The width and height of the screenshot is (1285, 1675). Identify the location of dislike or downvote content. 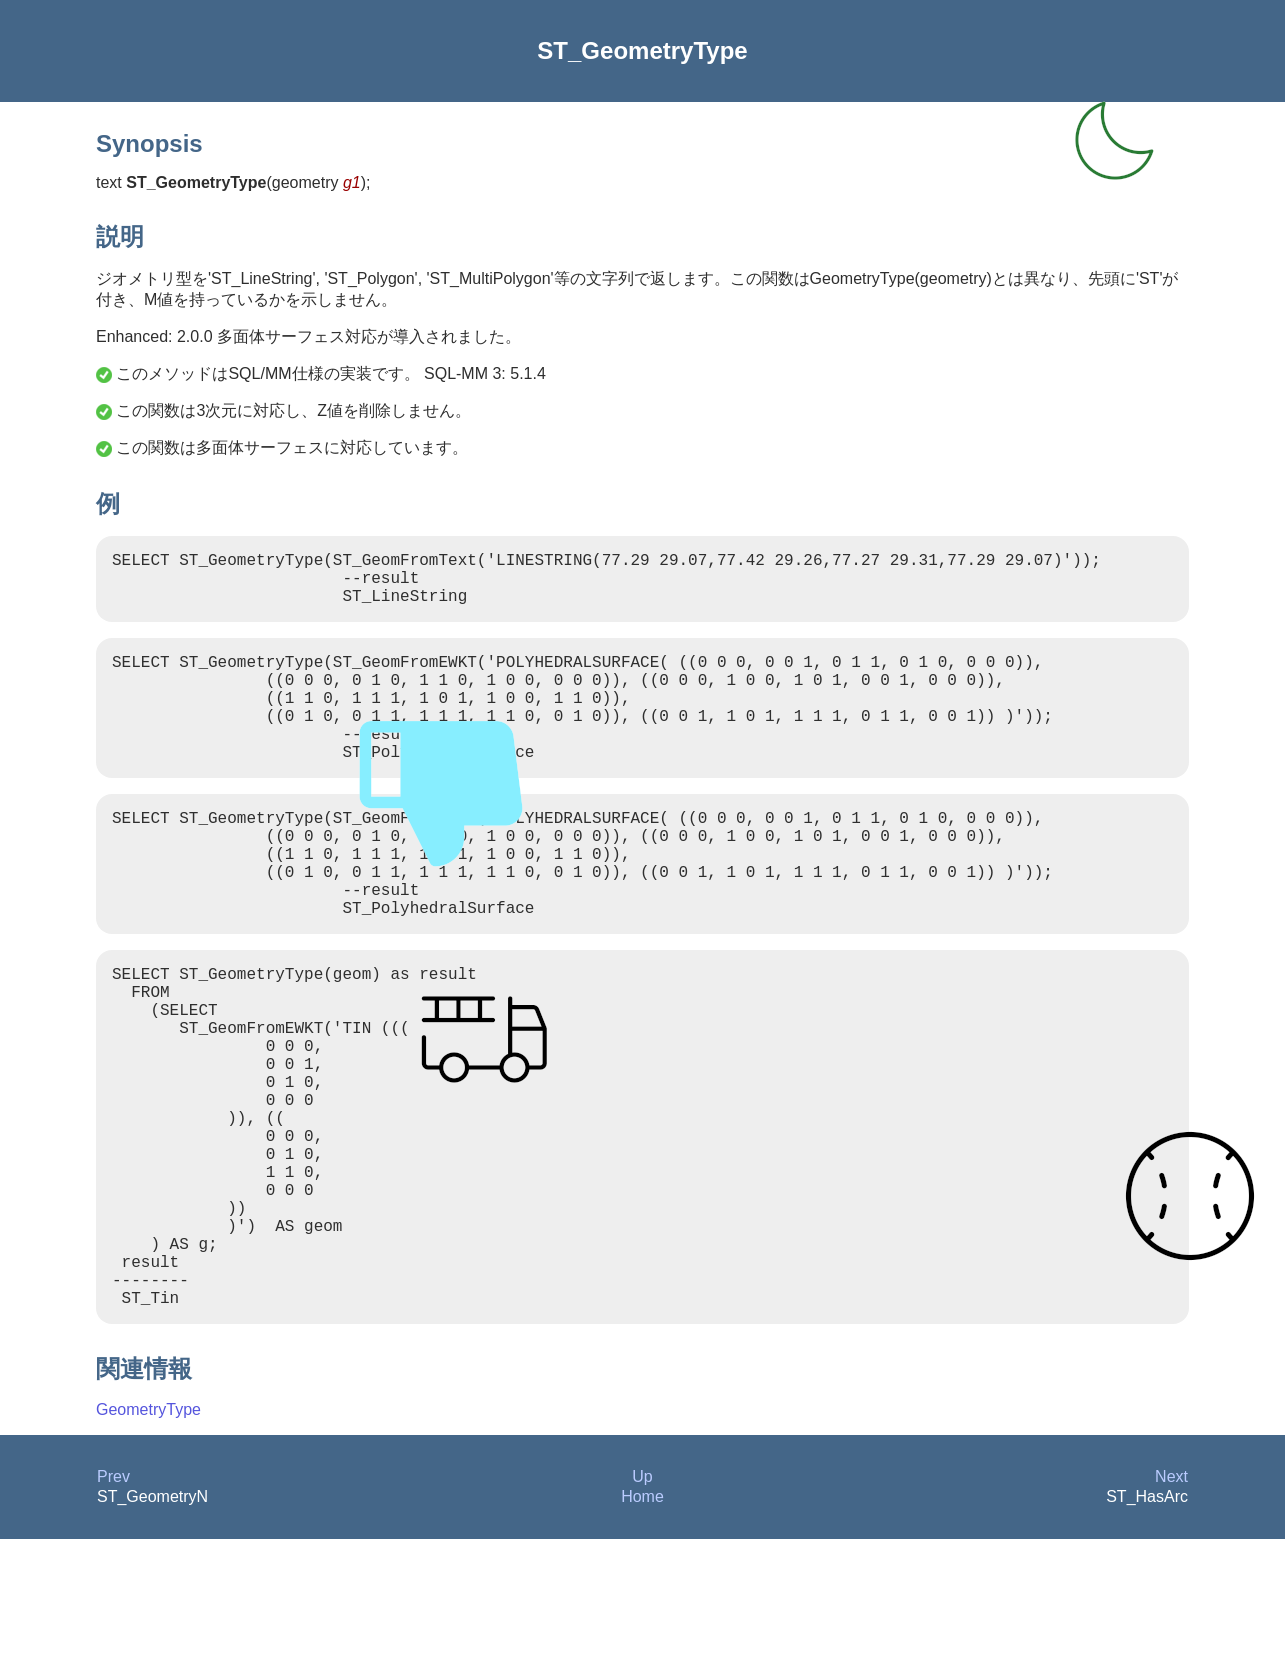
(441, 785).